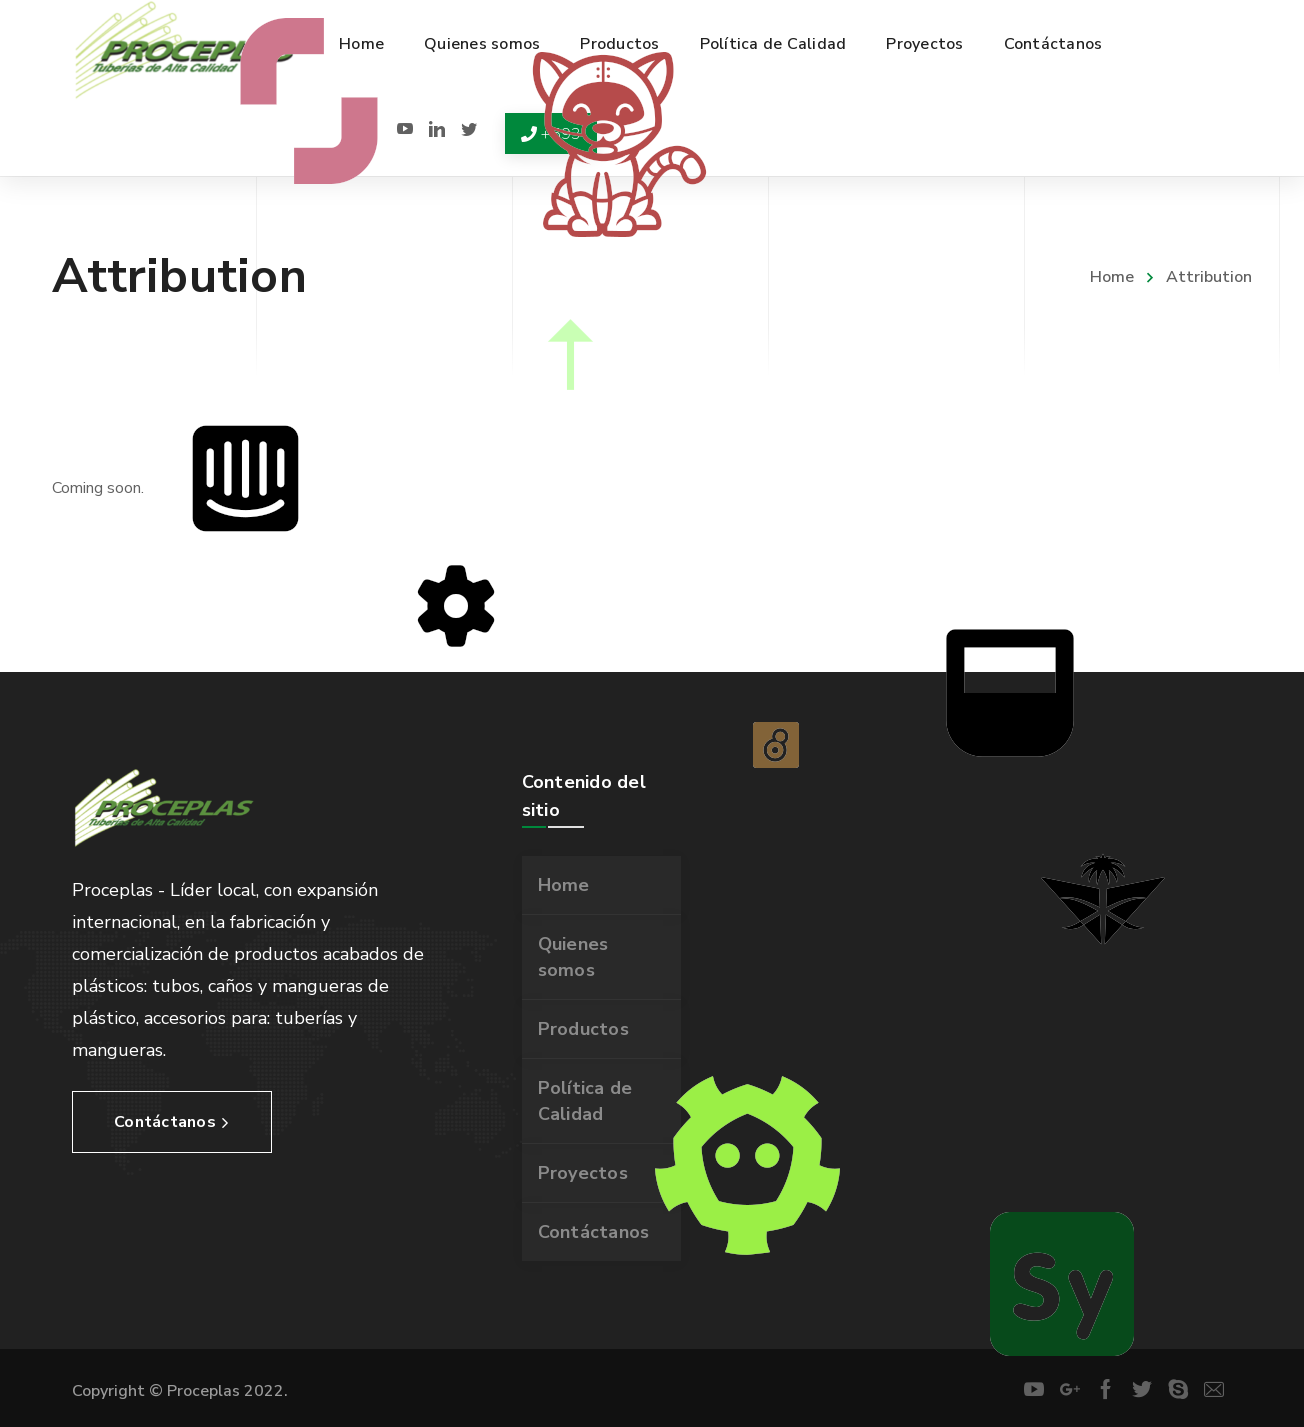  Describe the element at coordinates (245, 478) in the screenshot. I see `open Intercom chat support` at that location.